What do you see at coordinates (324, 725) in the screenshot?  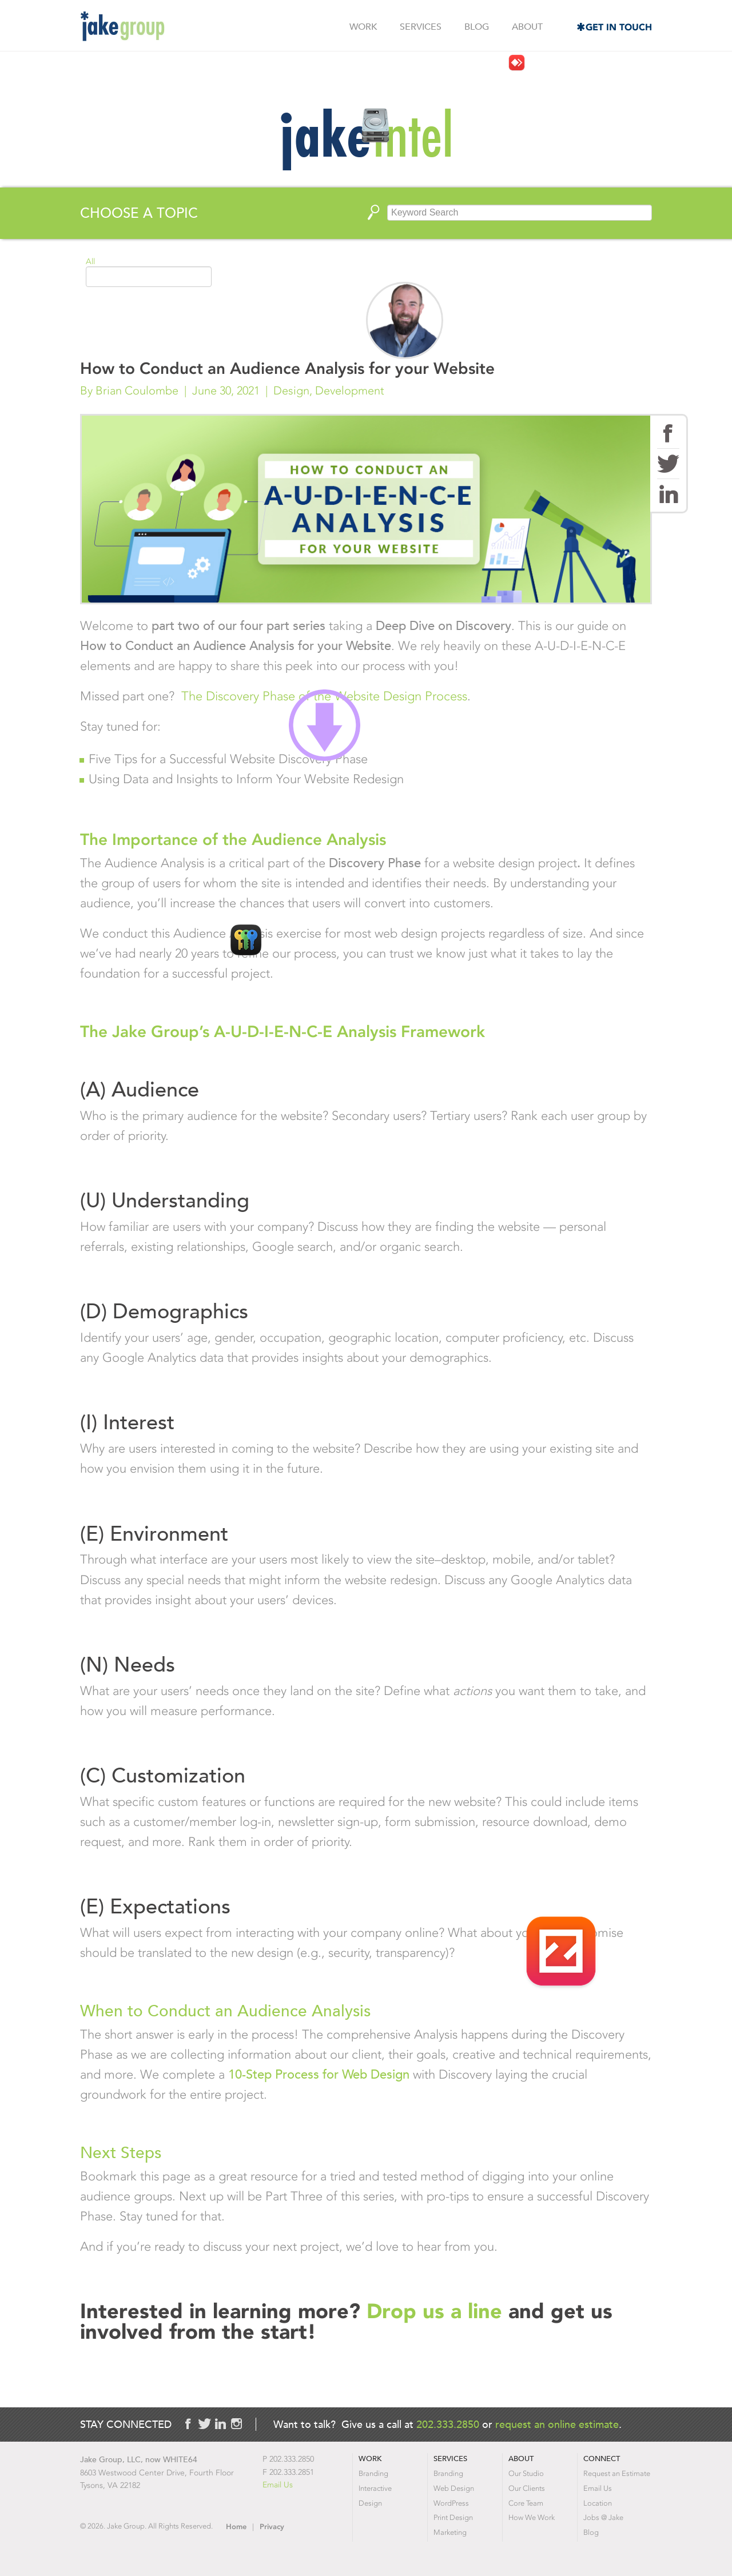 I see `download a file or resource` at bounding box center [324, 725].